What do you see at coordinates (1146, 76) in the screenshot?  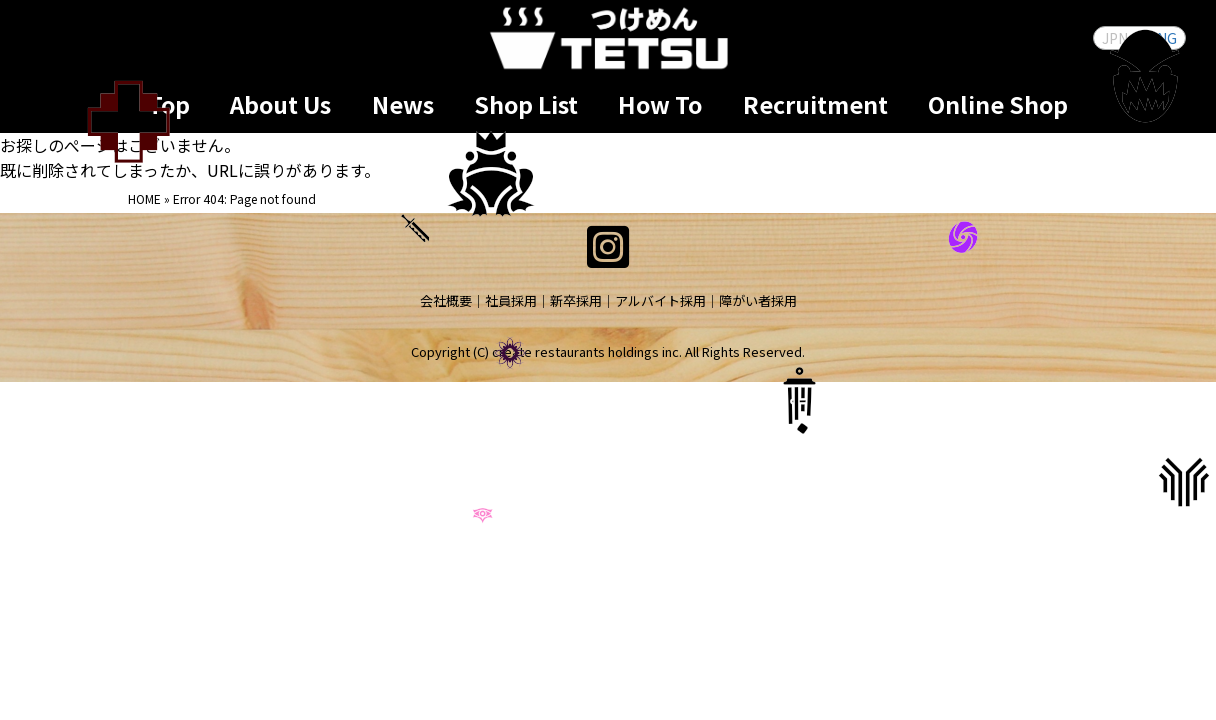 I see `select lizardman character or race` at bounding box center [1146, 76].